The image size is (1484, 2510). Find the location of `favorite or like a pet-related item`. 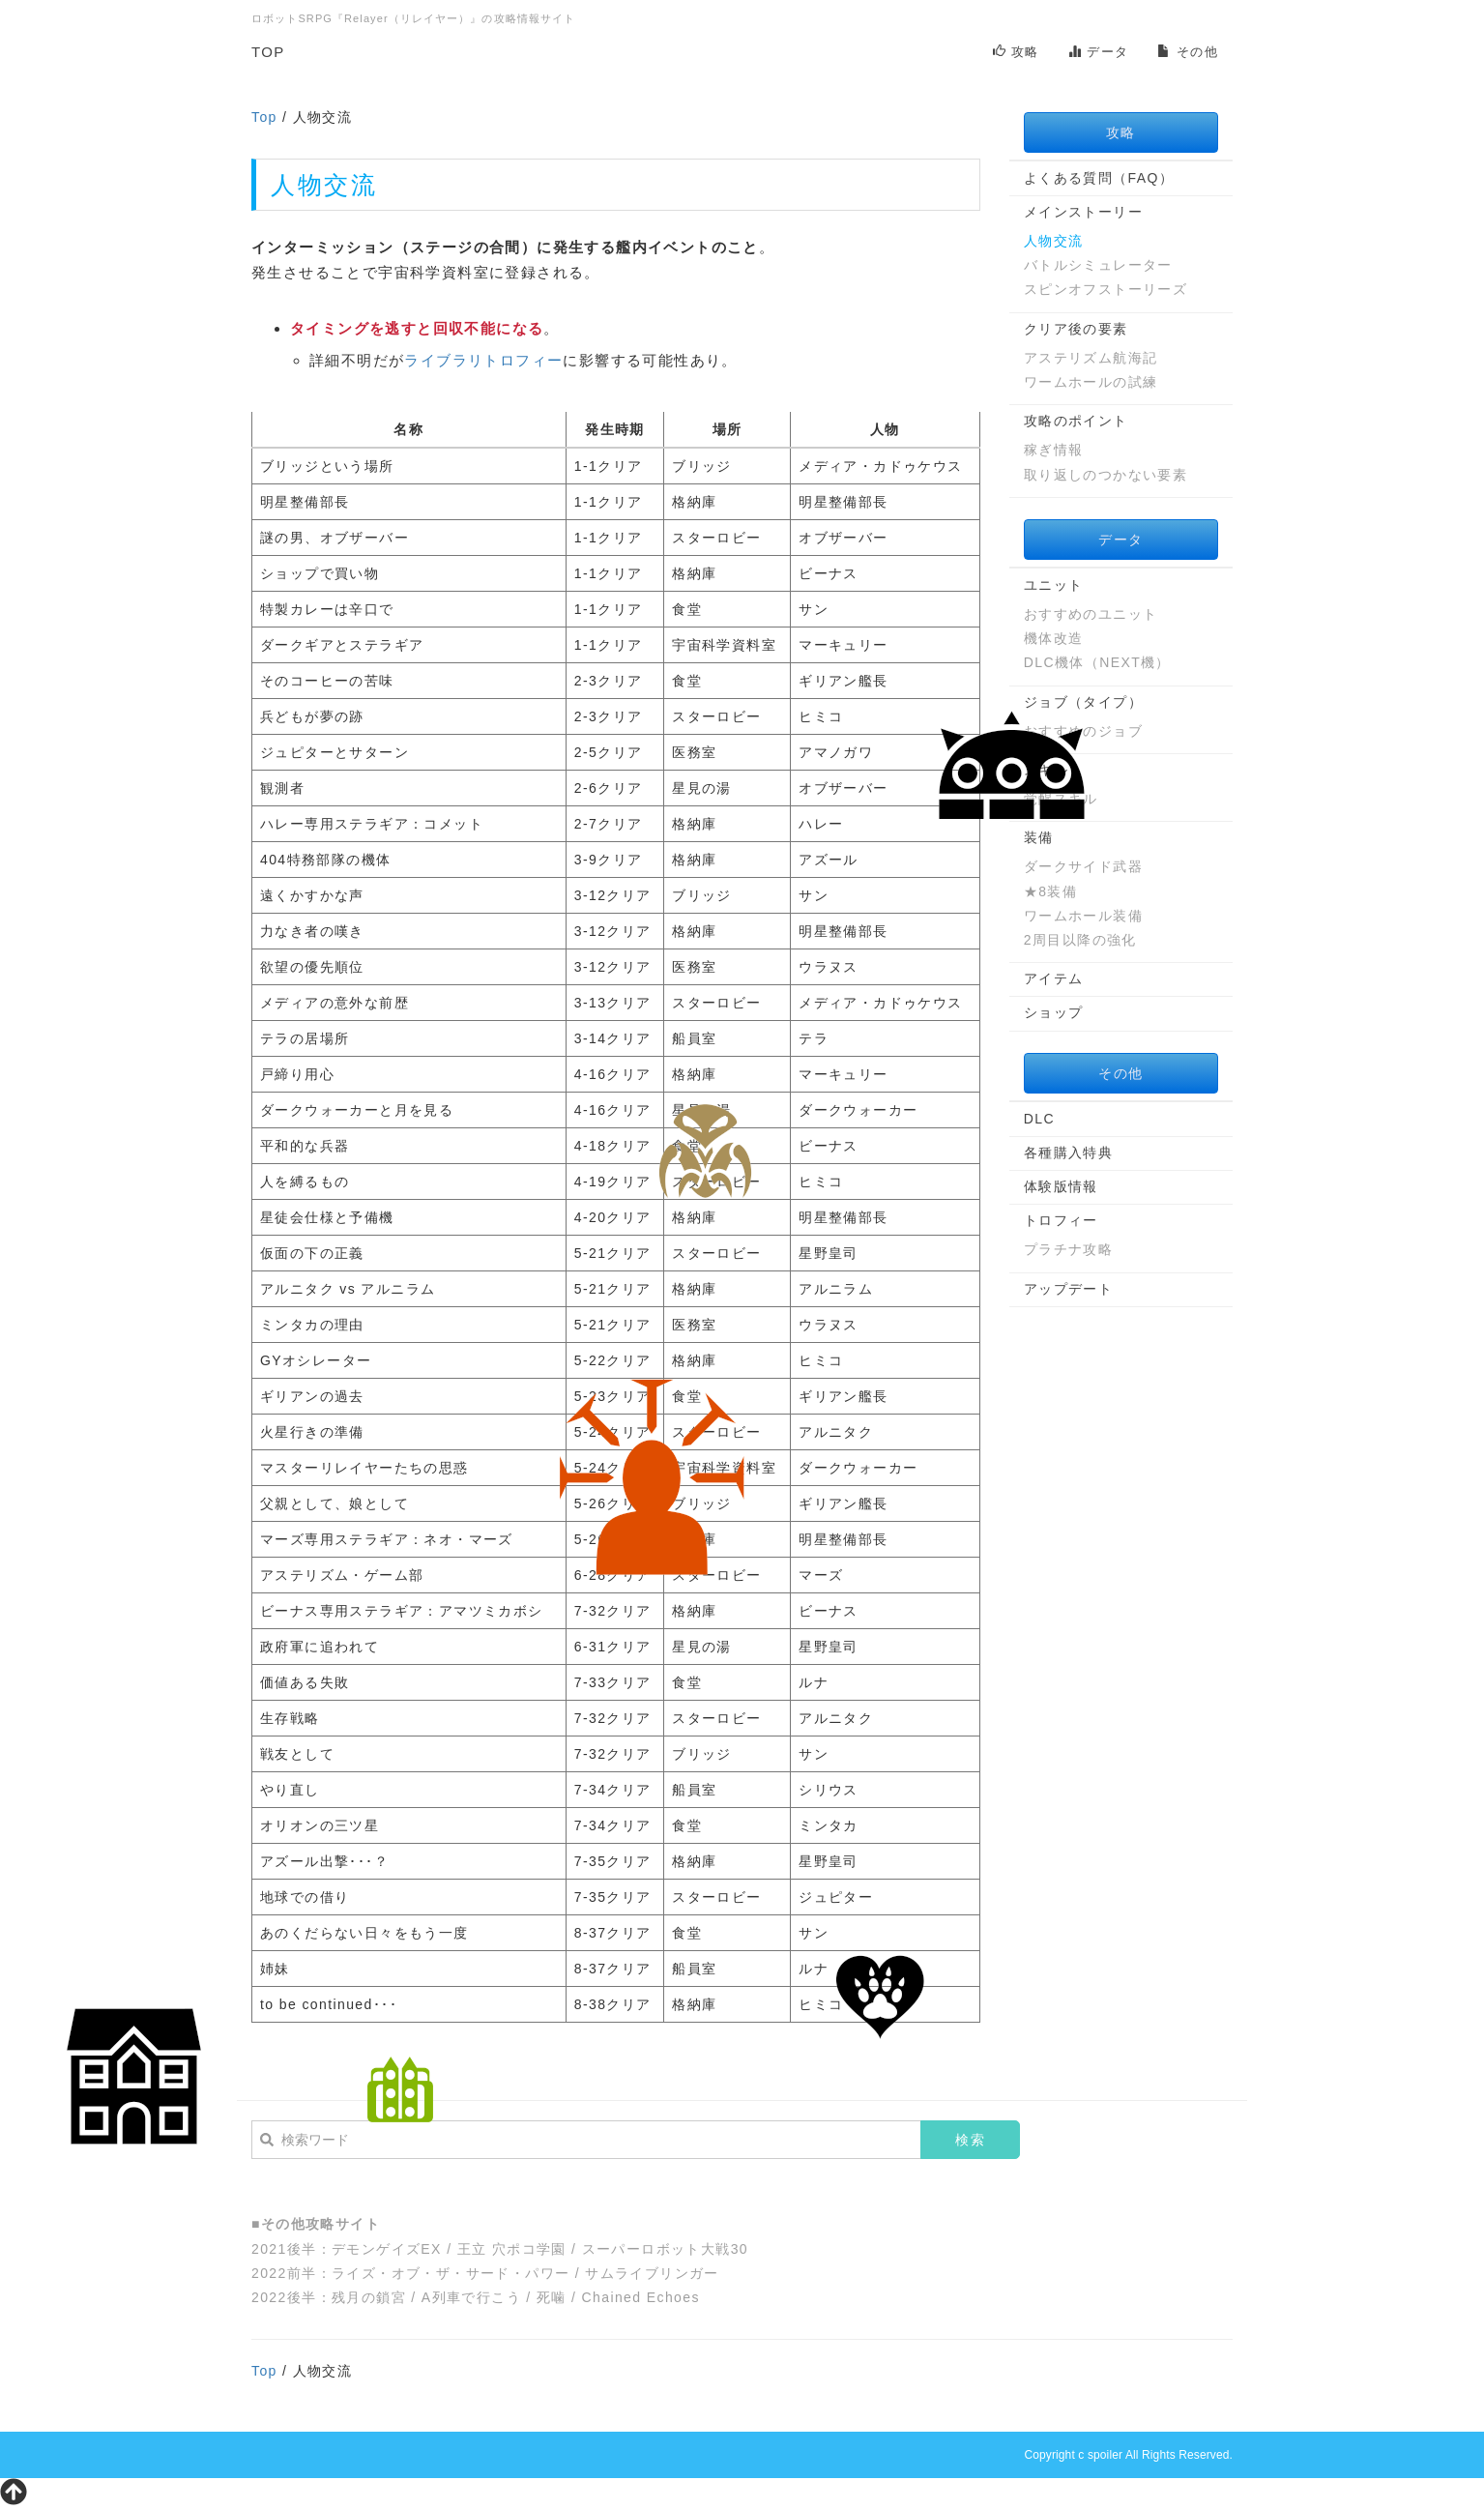

favorite or like a pet-related item is located at coordinates (880, 1998).